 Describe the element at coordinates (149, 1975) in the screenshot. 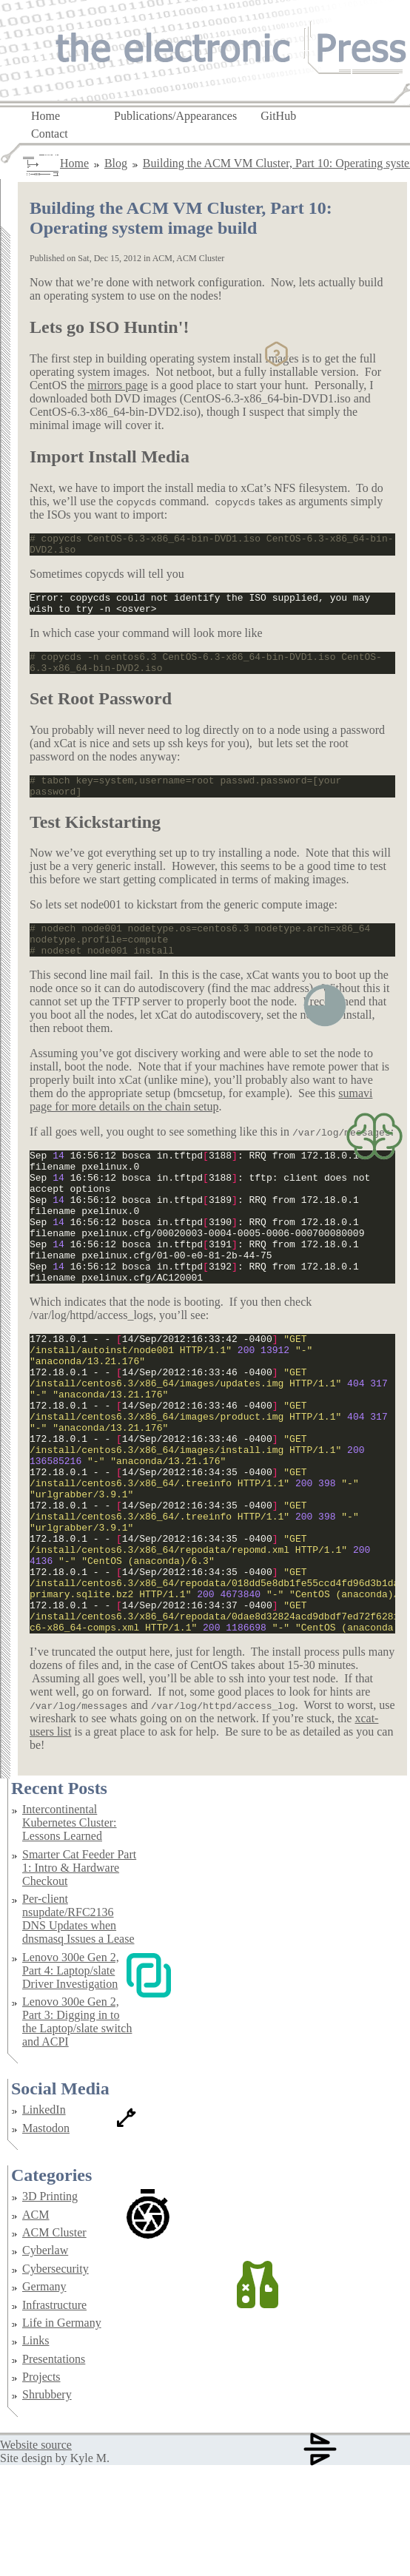

I see `view linked or connected layers` at that location.